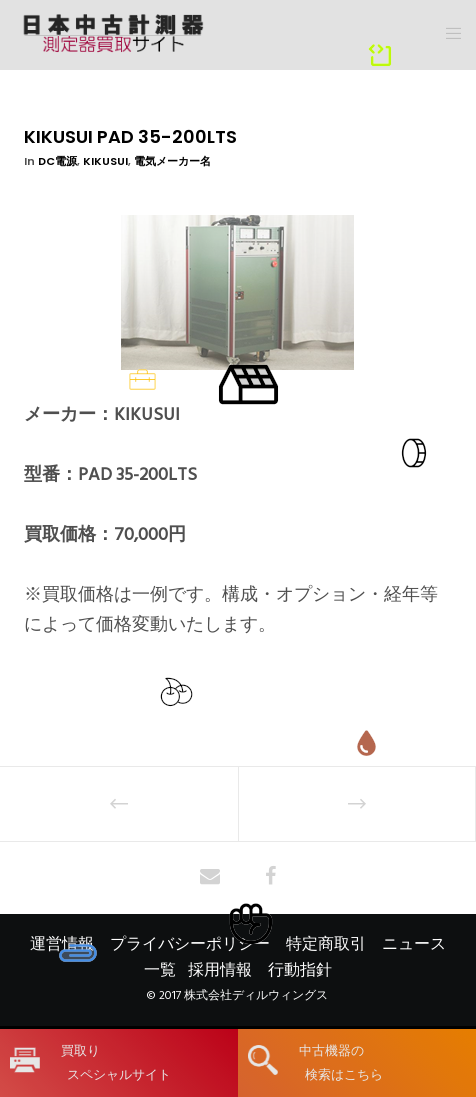 The width and height of the screenshot is (476, 1097). What do you see at coordinates (414, 453) in the screenshot?
I see `view account balance or credits` at bounding box center [414, 453].